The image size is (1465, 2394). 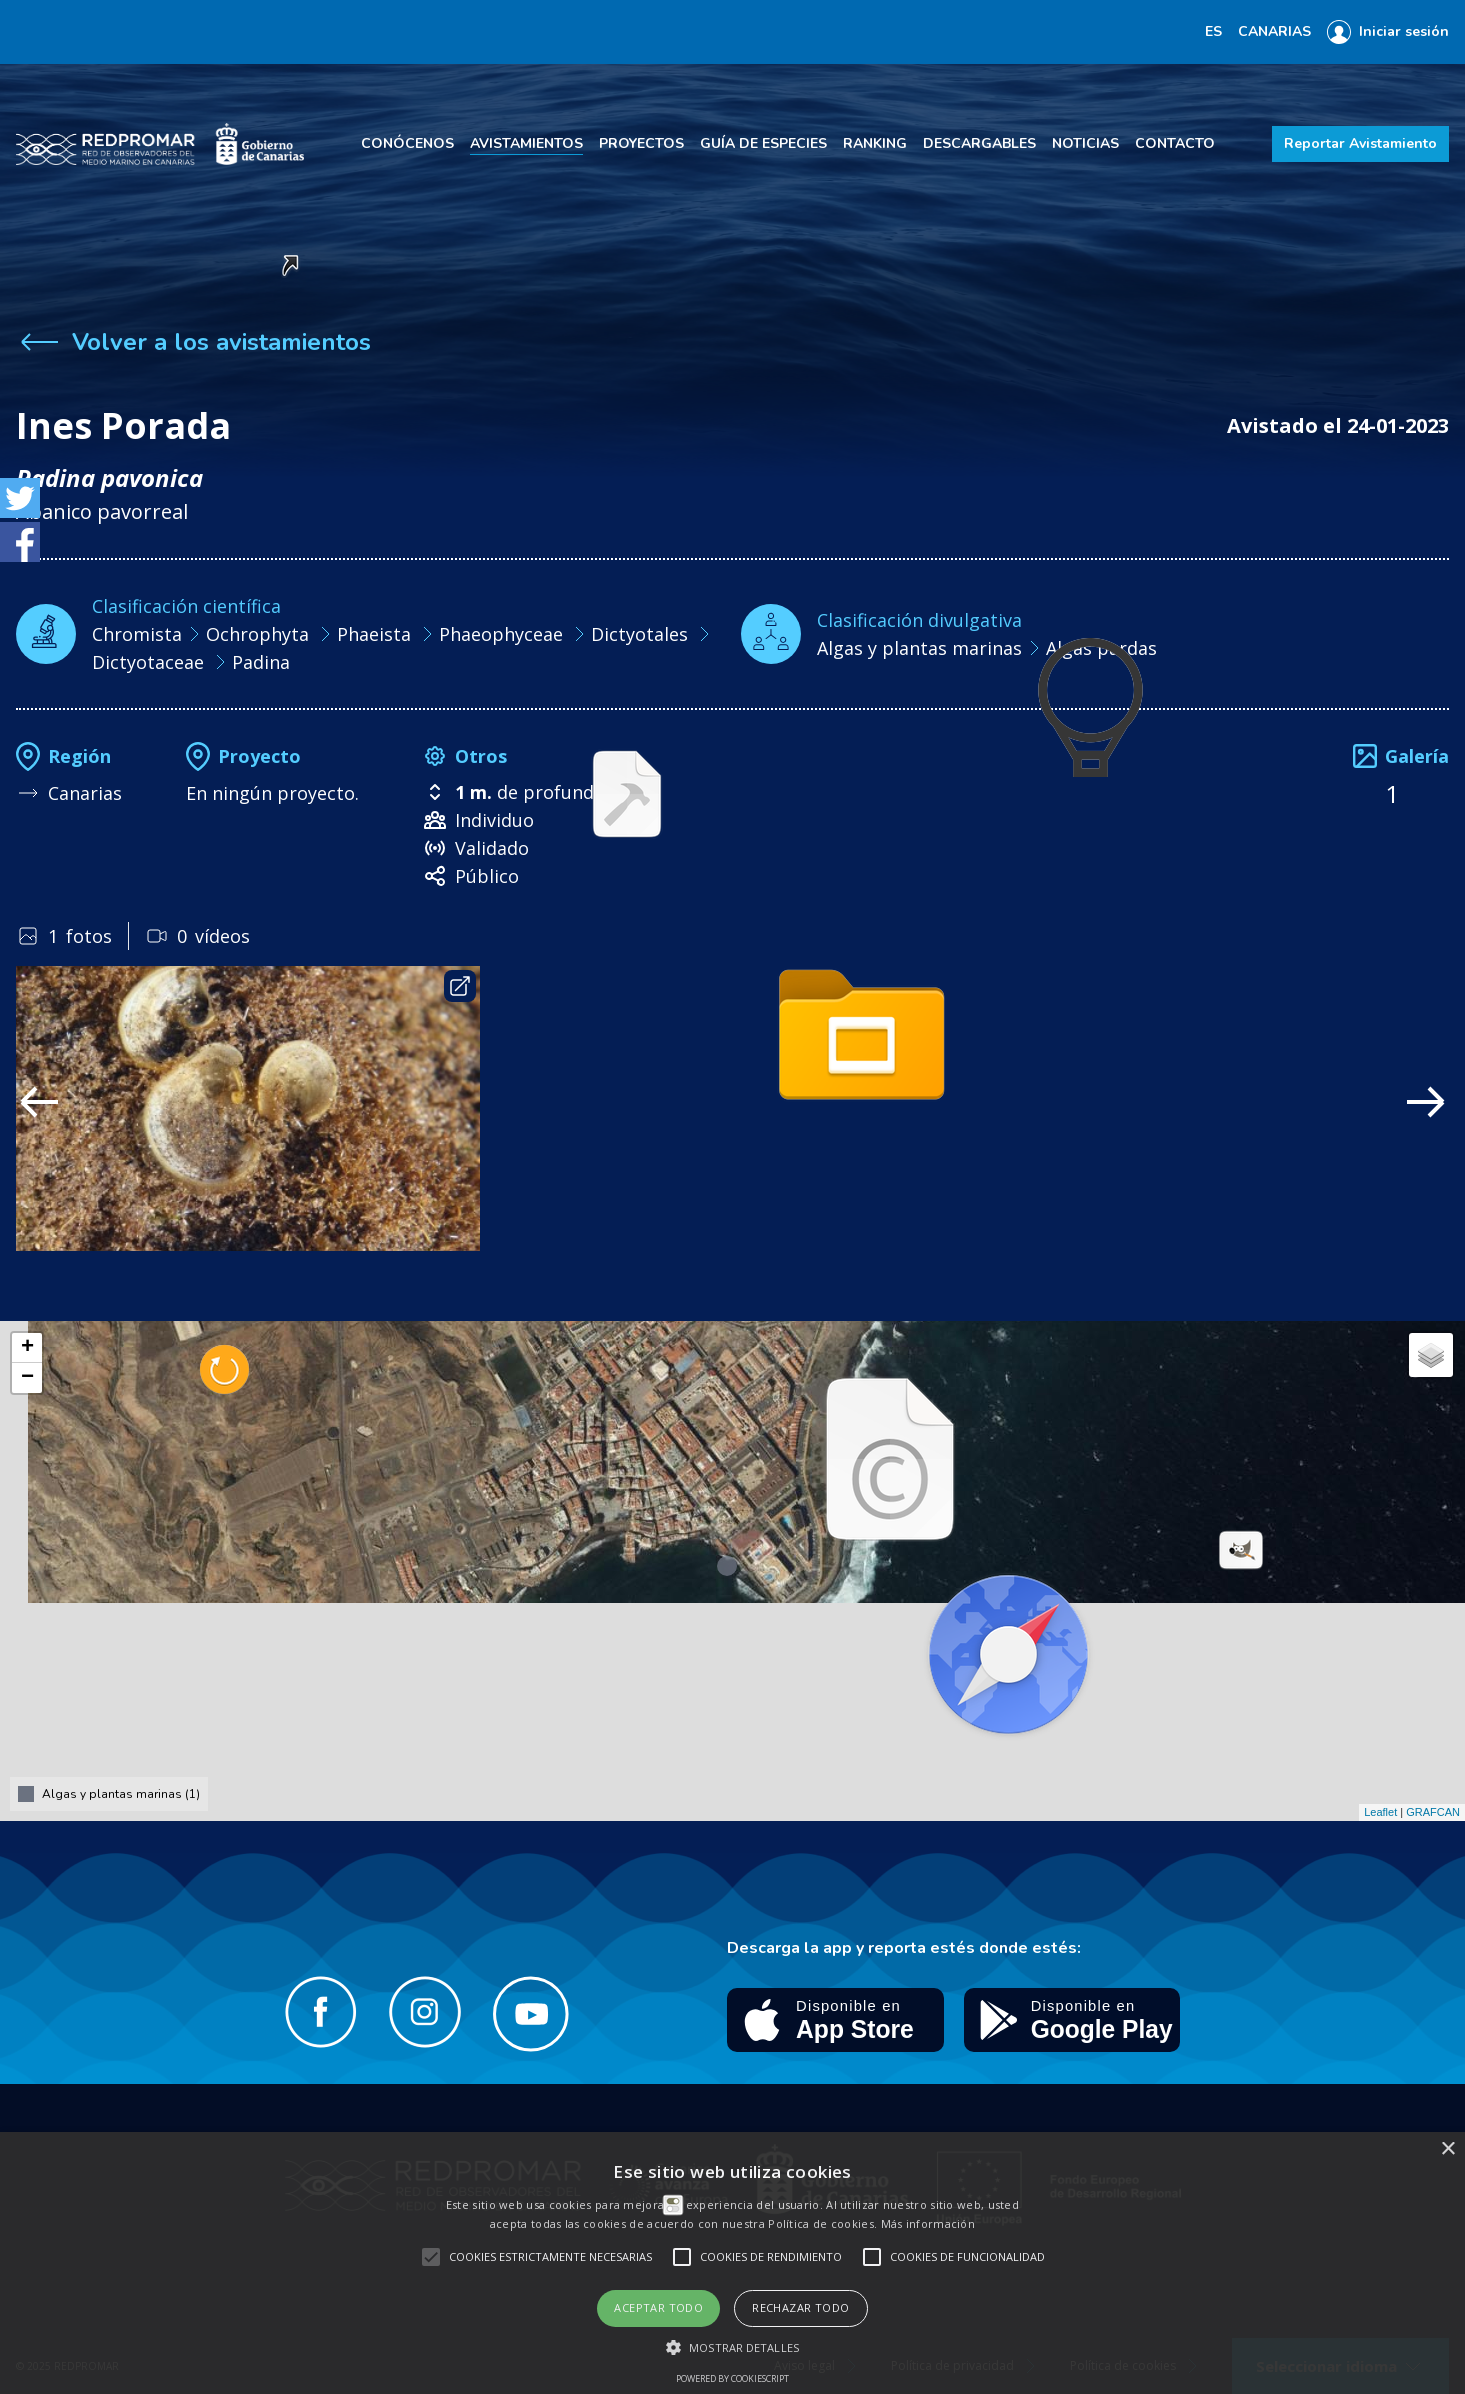 What do you see at coordinates (627, 794) in the screenshot?
I see `makefile document for build automation` at bounding box center [627, 794].